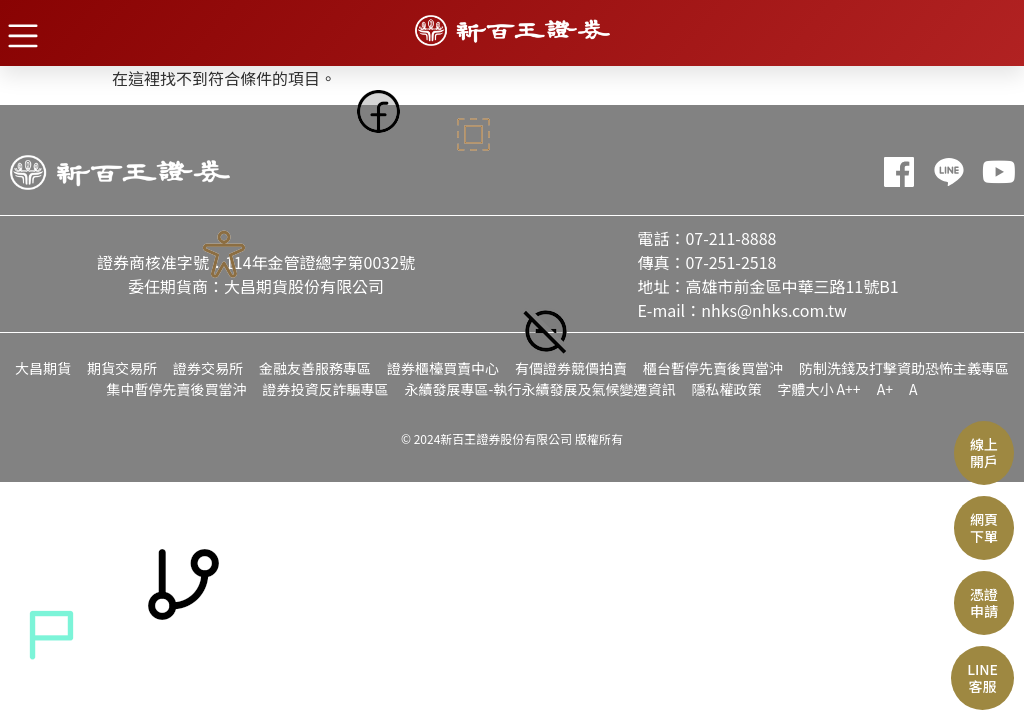  Describe the element at coordinates (378, 111) in the screenshot. I see `link to facebook profile or page` at that location.